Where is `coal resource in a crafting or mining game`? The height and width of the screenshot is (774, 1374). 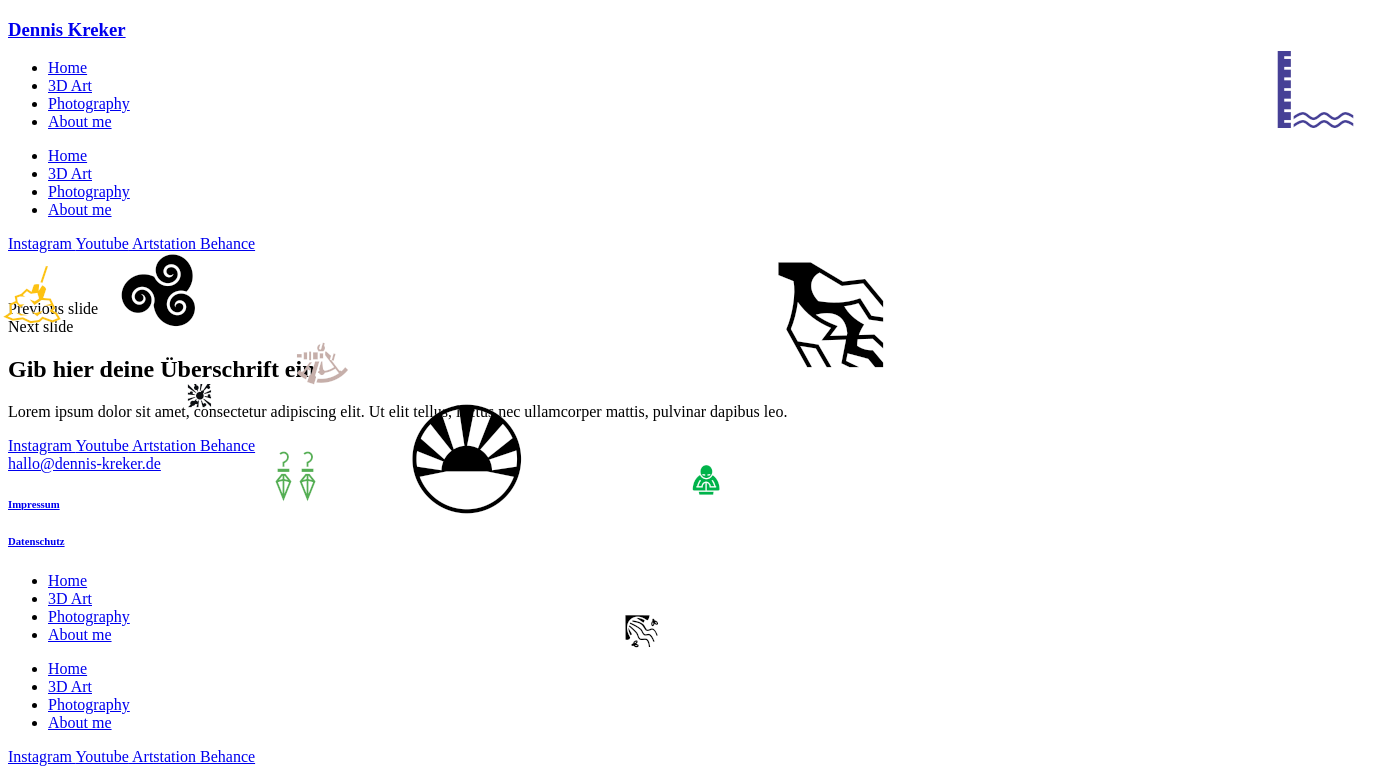 coal resource in a crafting or mining game is located at coordinates (32, 294).